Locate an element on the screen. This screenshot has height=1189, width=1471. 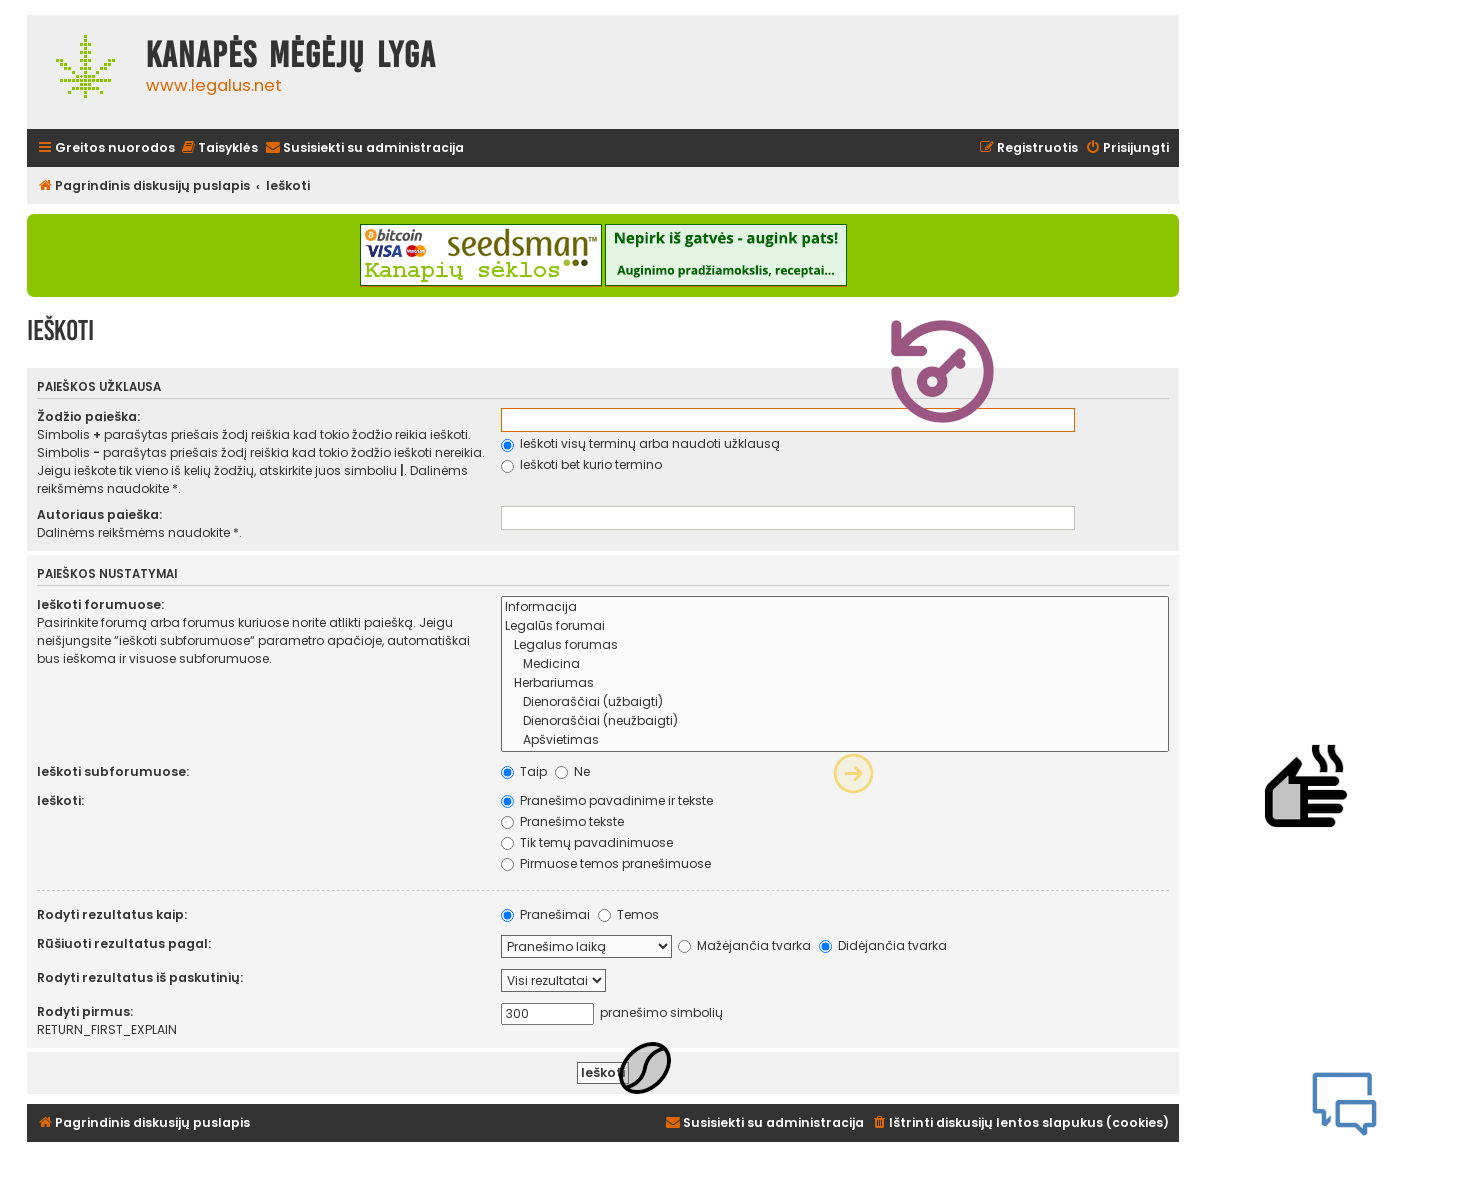
proceed to the next step is located at coordinates (853, 773).